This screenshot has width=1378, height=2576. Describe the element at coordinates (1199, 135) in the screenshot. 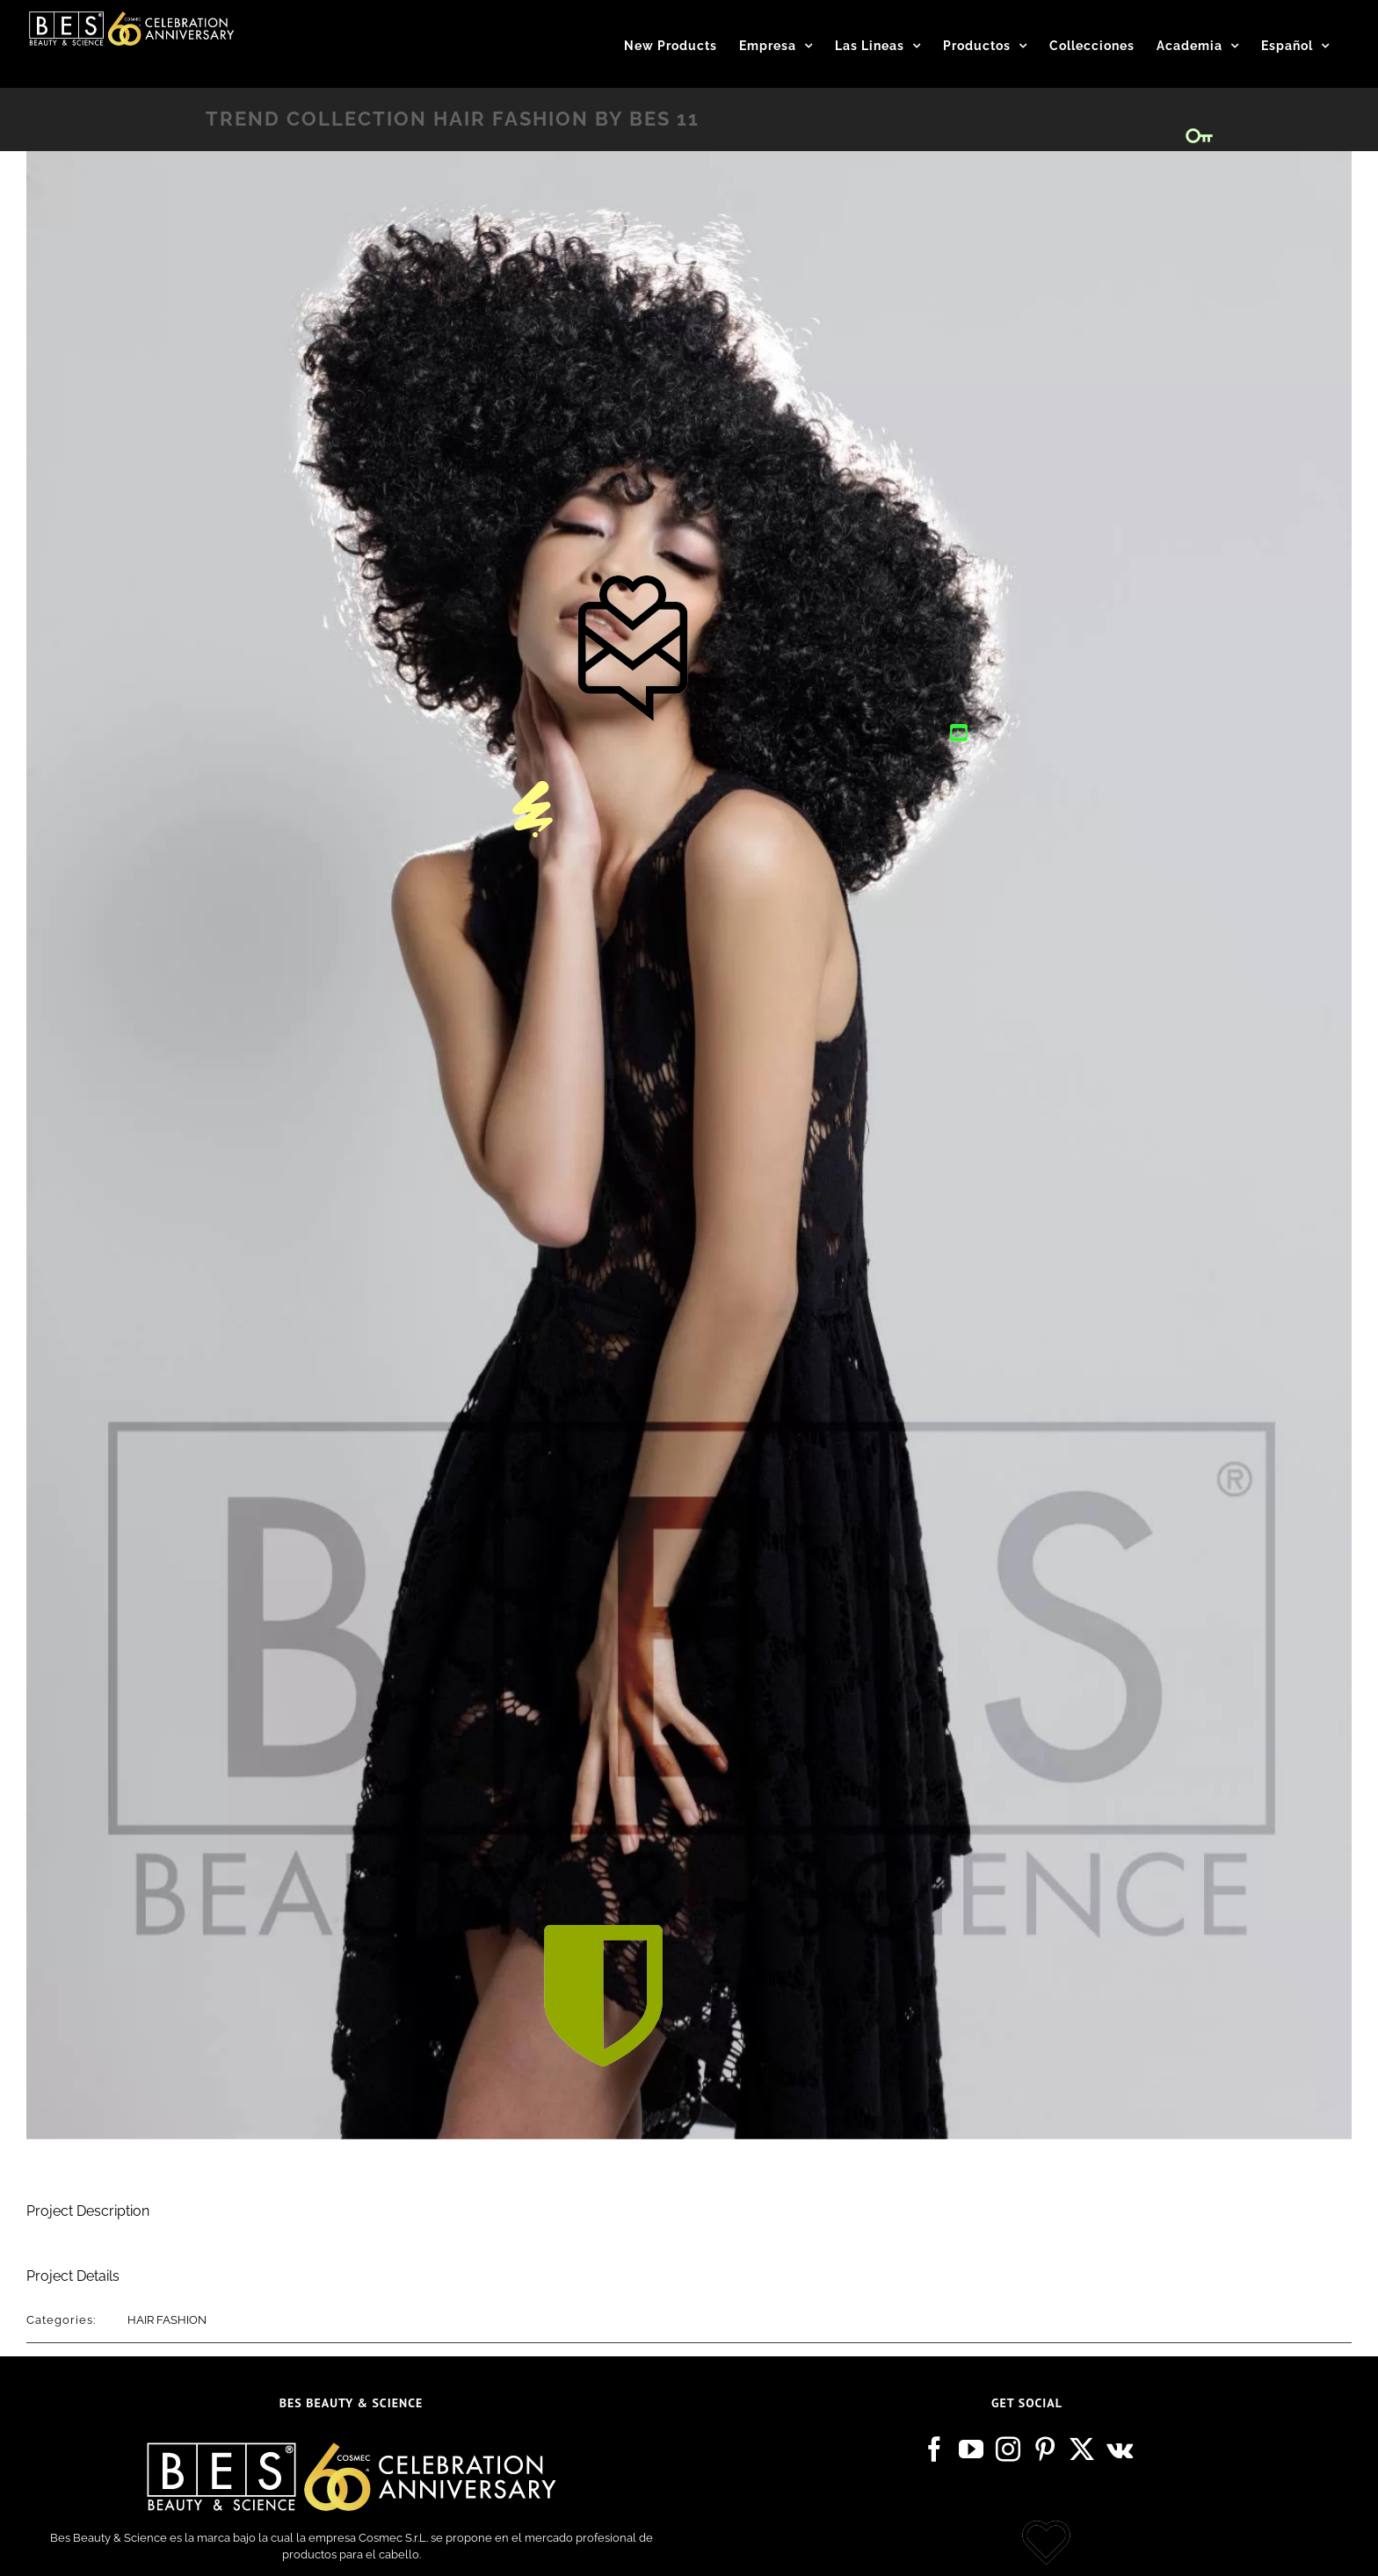

I see `access security or encryption settings` at that location.